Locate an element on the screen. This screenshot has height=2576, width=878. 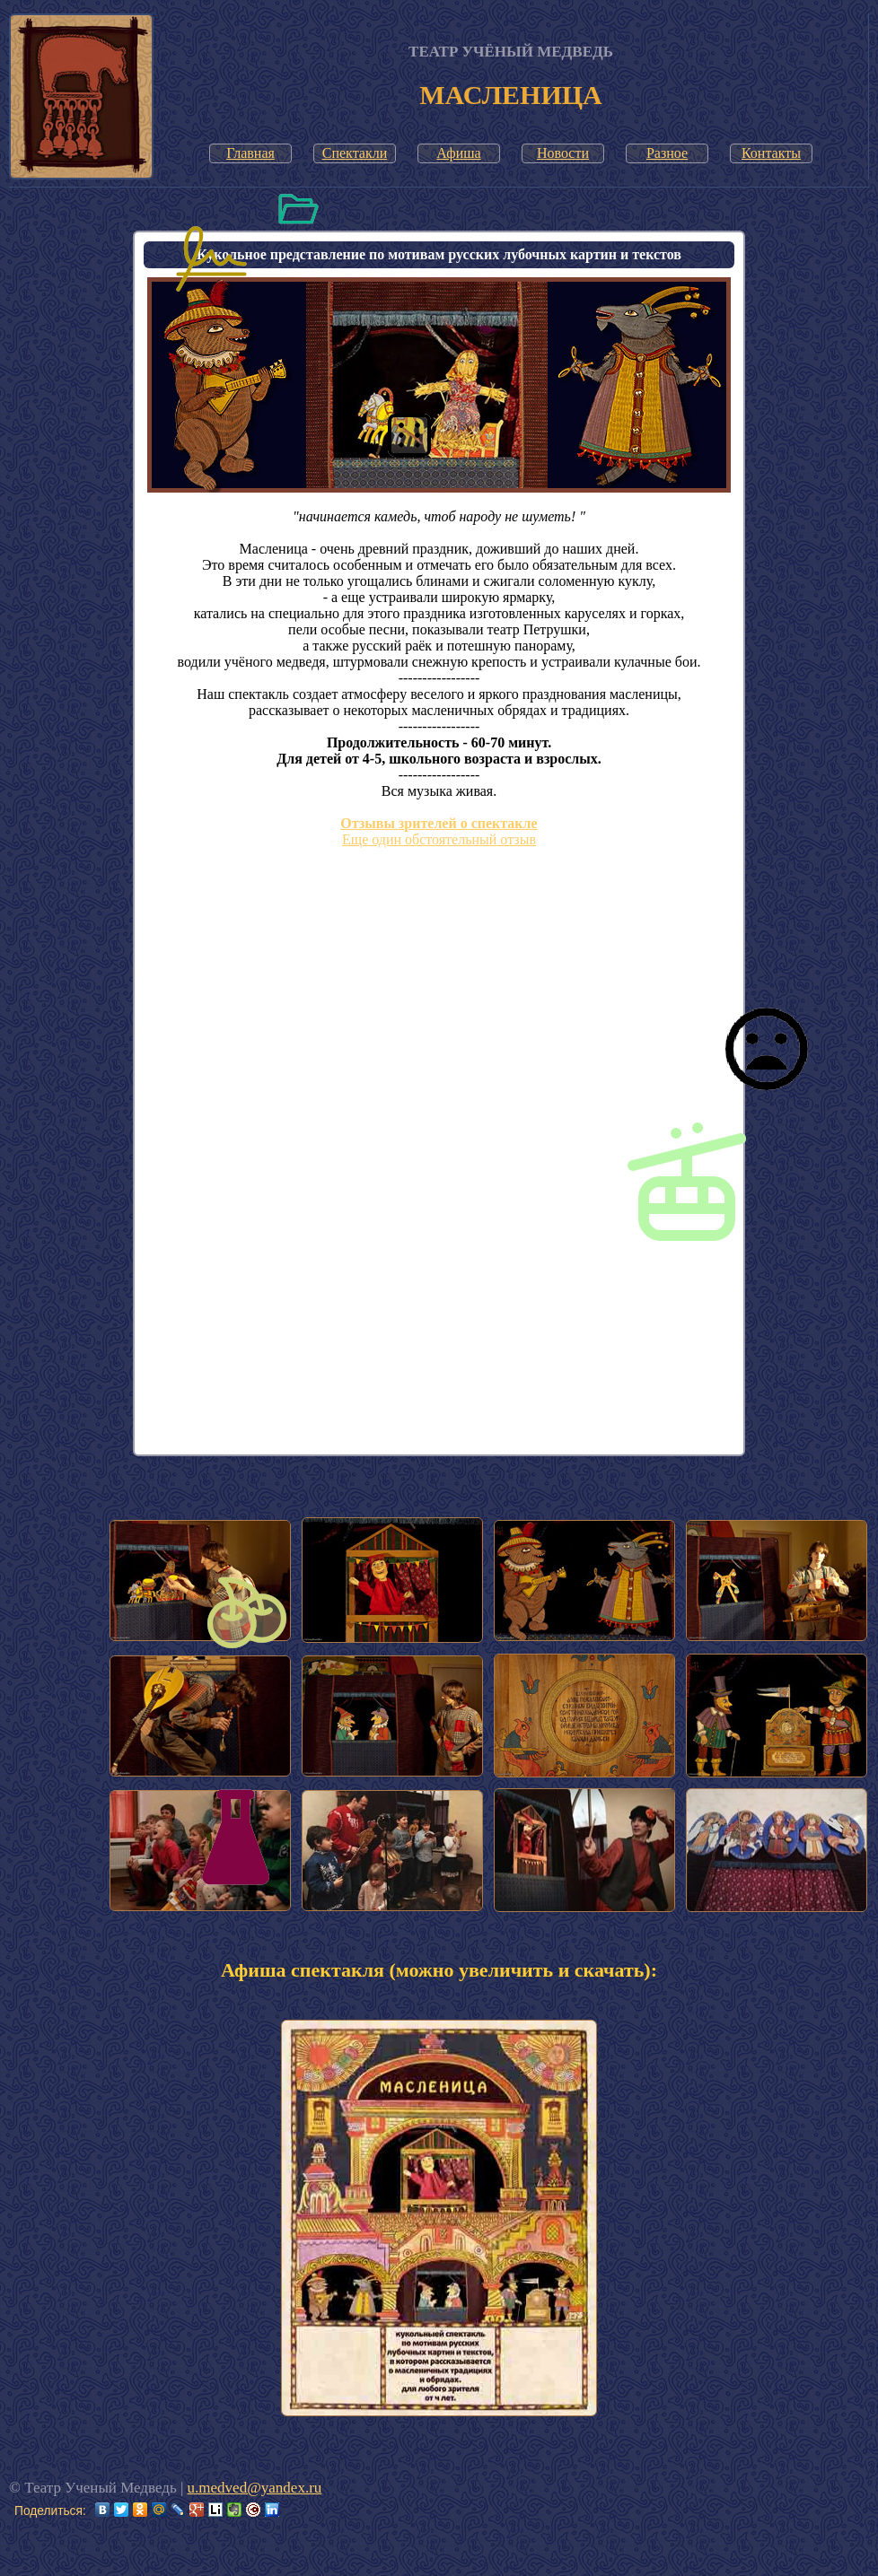
access cable car or gondola transit options is located at coordinates (687, 1182).